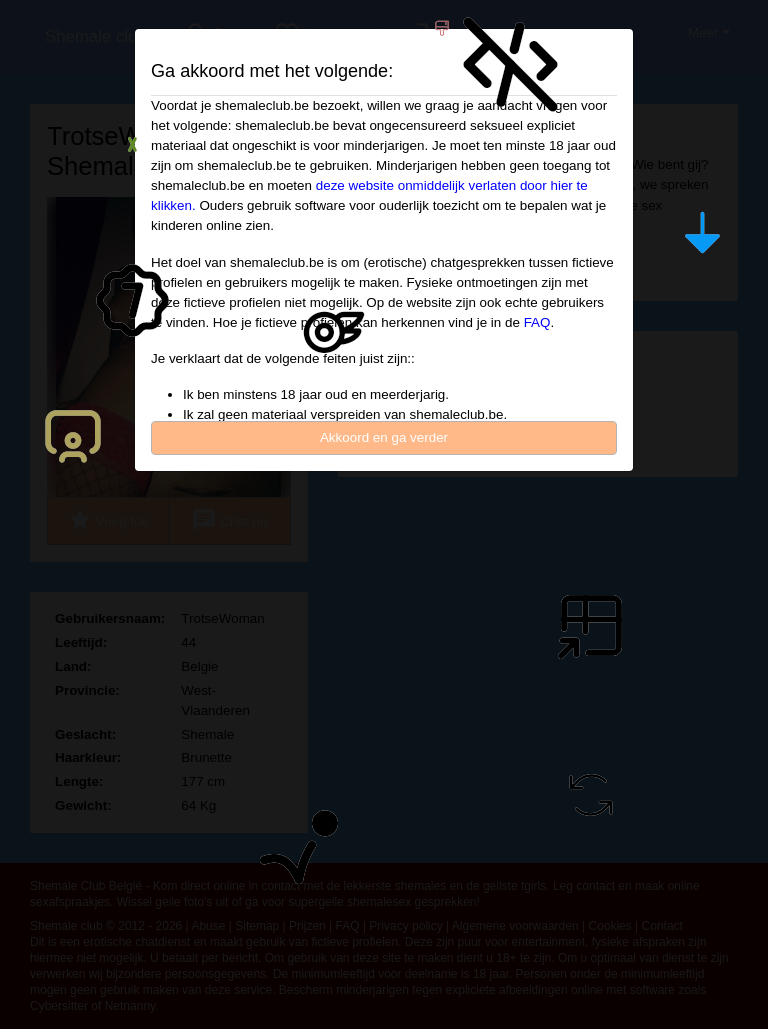  What do you see at coordinates (442, 28) in the screenshot?
I see `access painting or drawing tools` at bounding box center [442, 28].